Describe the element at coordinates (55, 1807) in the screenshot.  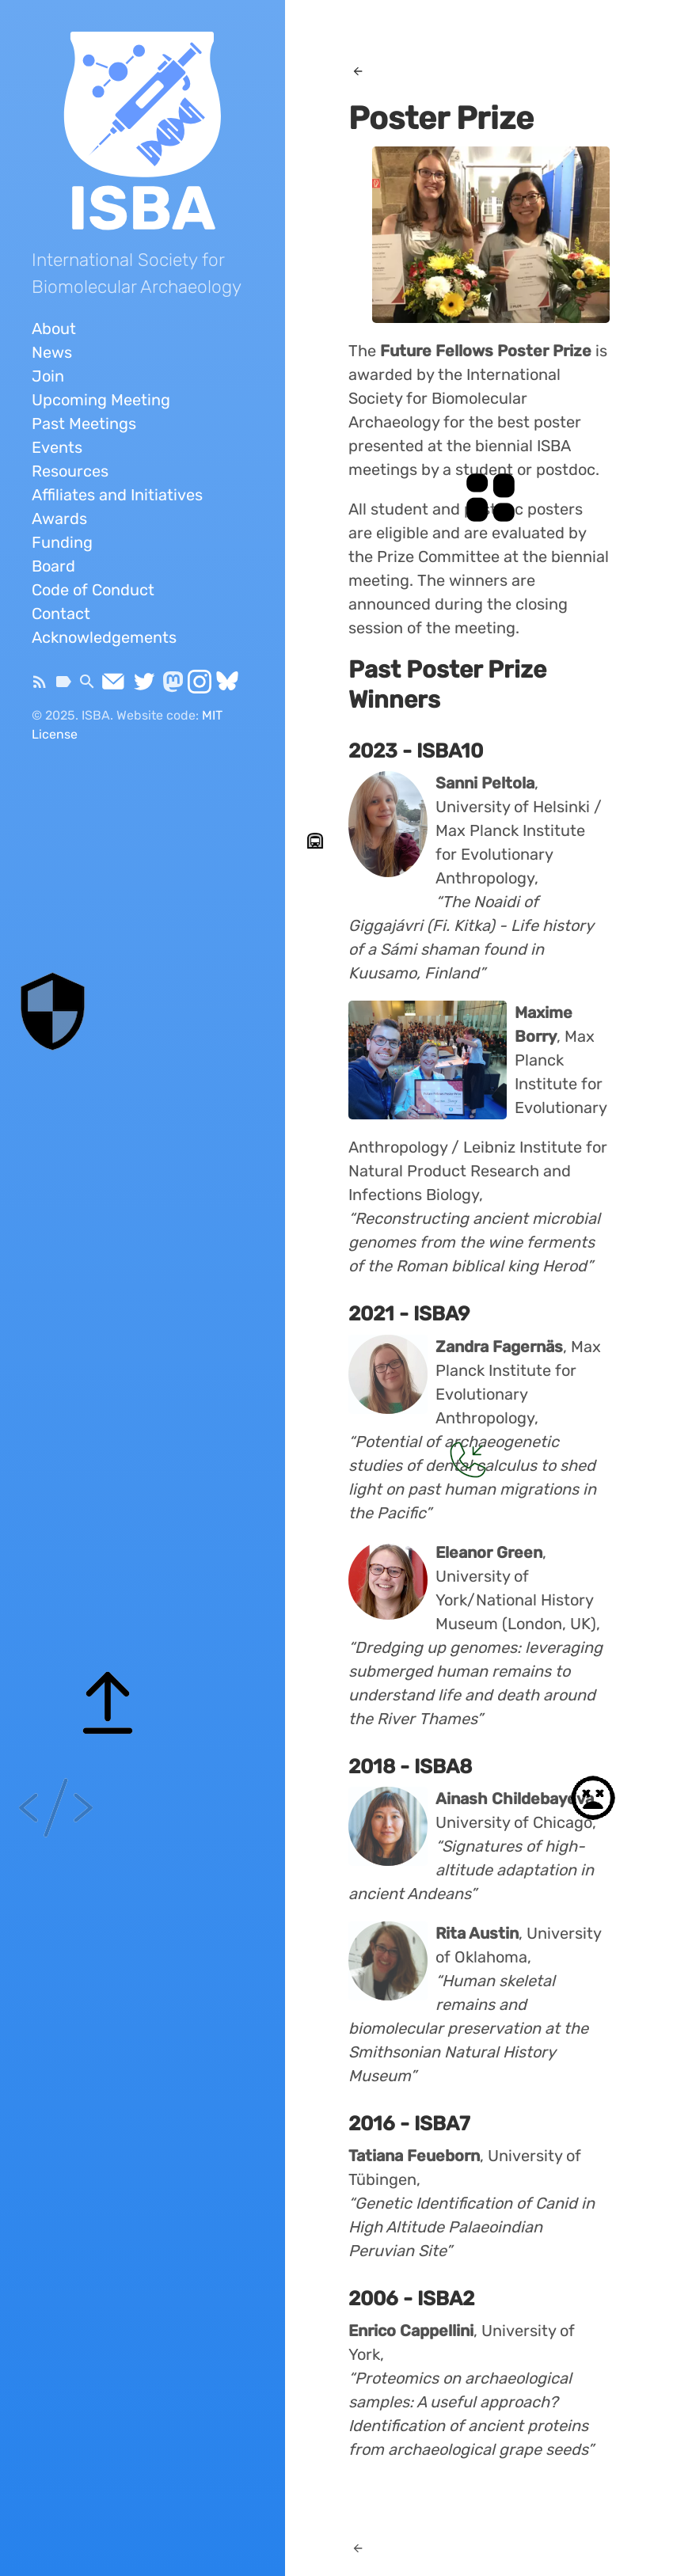
I see `view or edit source code` at that location.